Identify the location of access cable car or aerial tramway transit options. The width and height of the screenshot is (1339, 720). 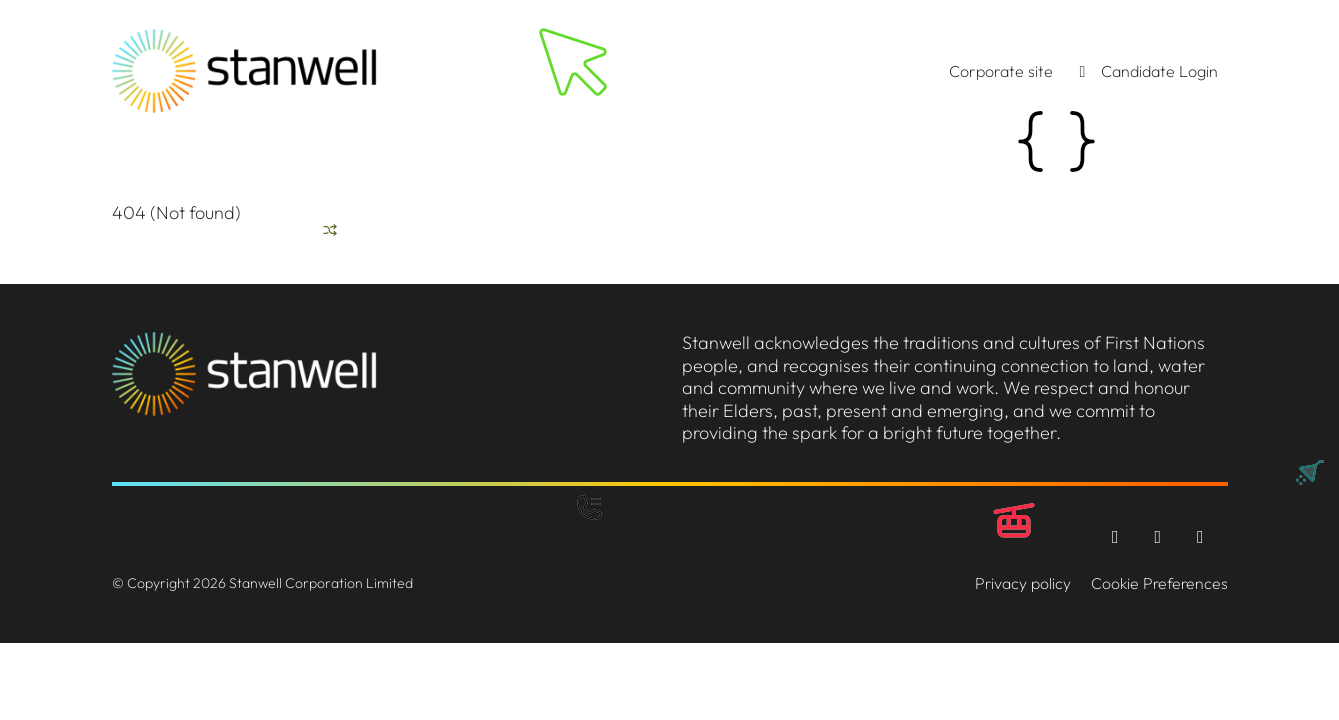
(1014, 521).